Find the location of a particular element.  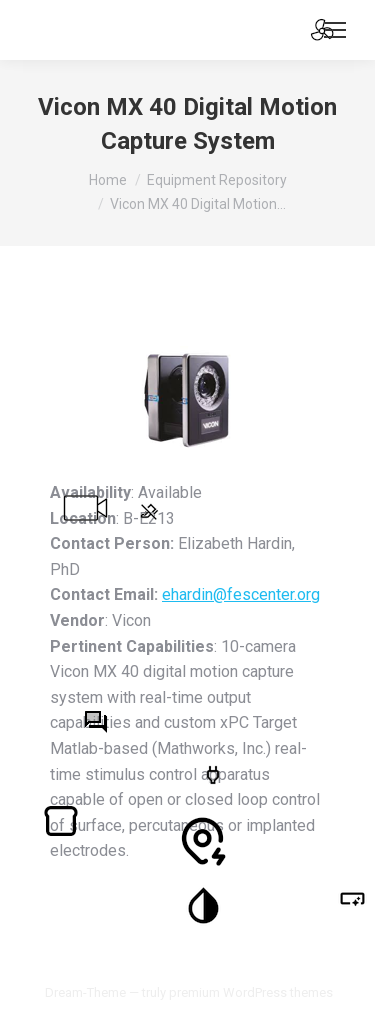

do not step on this surface is located at coordinates (149, 511).